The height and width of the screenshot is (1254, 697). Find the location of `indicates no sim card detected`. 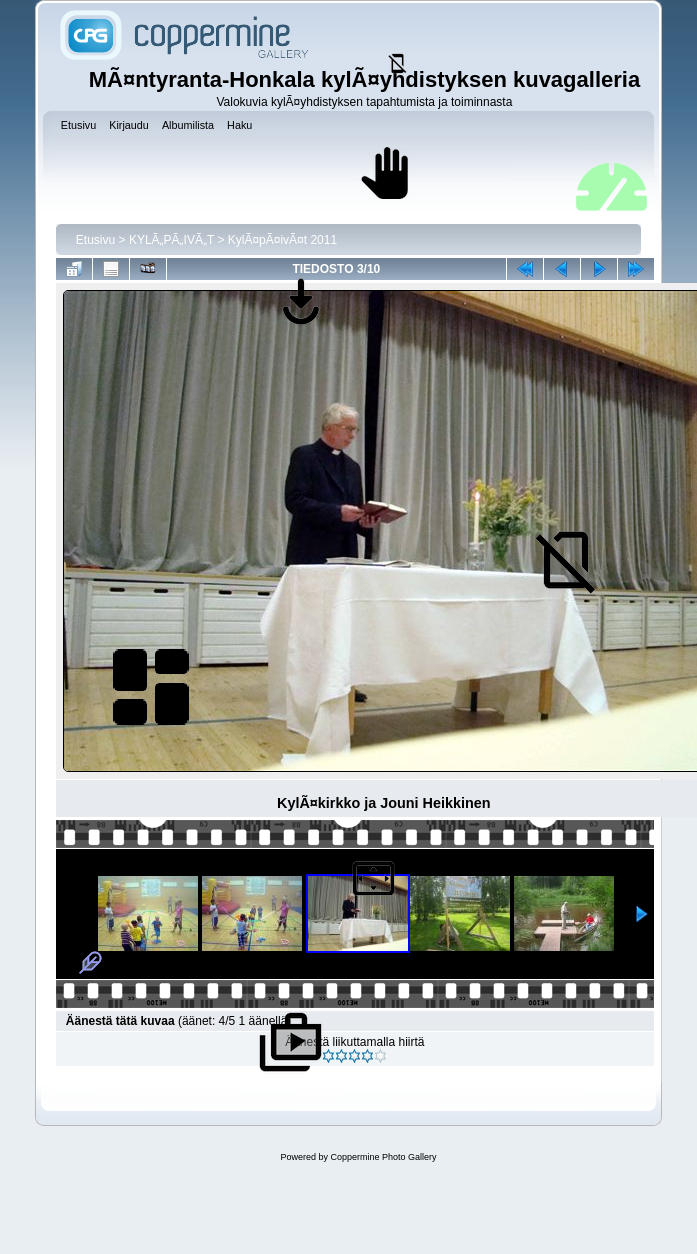

indicates no sim card detected is located at coordinates (566, 560).